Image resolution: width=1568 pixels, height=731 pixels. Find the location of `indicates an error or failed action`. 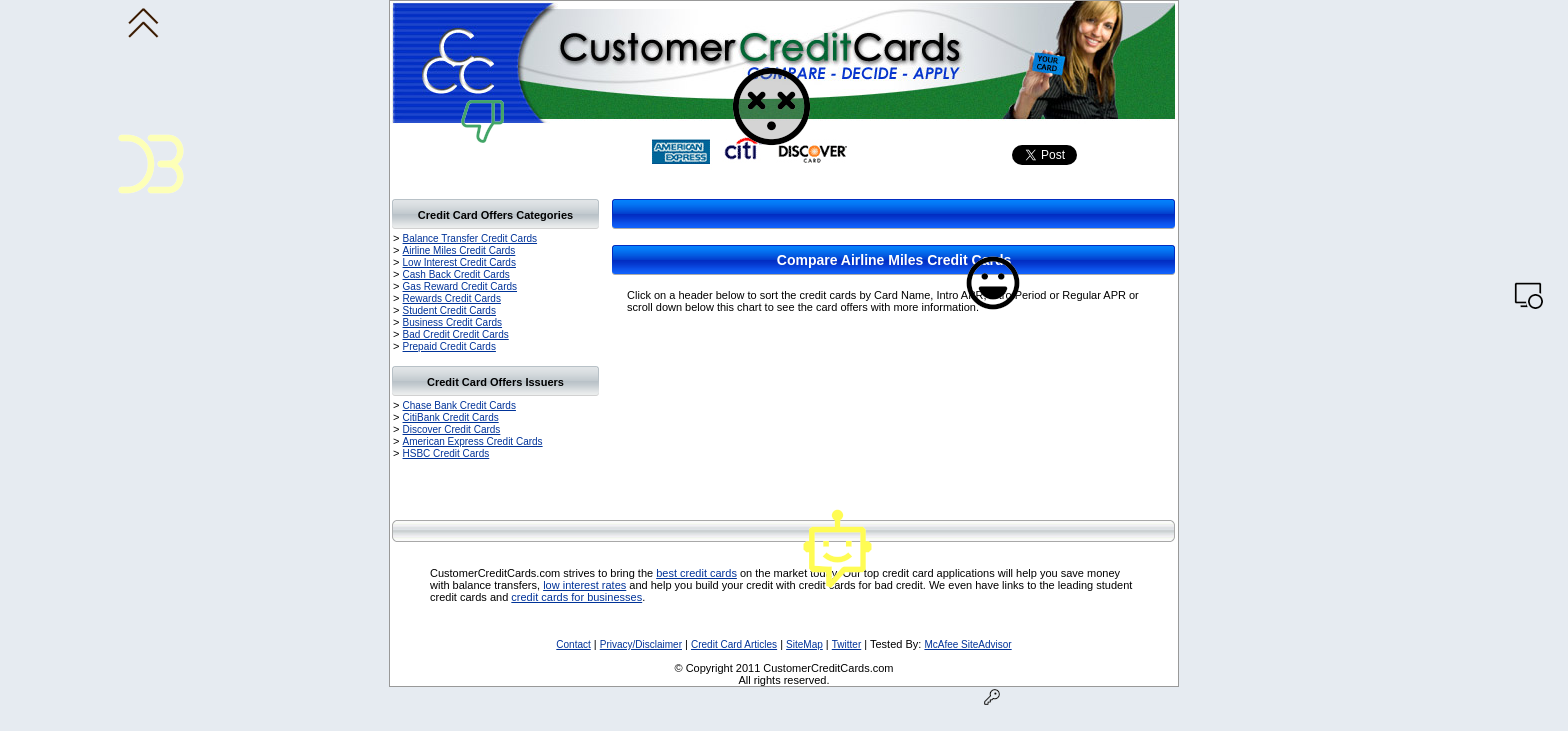

indicates an error or failed action is located at coordinates (771, 106).